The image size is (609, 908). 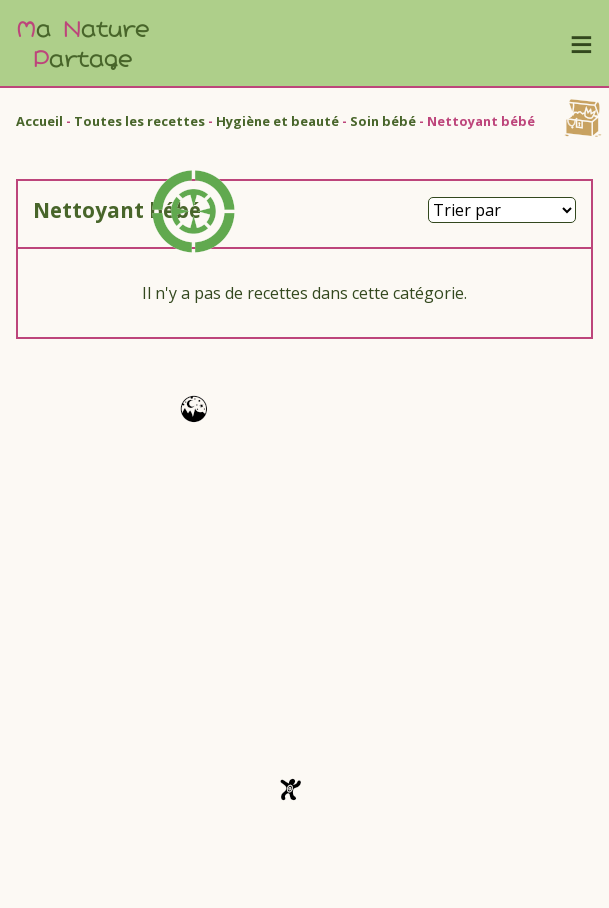 What do you see at coordinates (290, 789) in the screenshot?
I see `select a practice target or training dummy` at bounding box center [290, 789].